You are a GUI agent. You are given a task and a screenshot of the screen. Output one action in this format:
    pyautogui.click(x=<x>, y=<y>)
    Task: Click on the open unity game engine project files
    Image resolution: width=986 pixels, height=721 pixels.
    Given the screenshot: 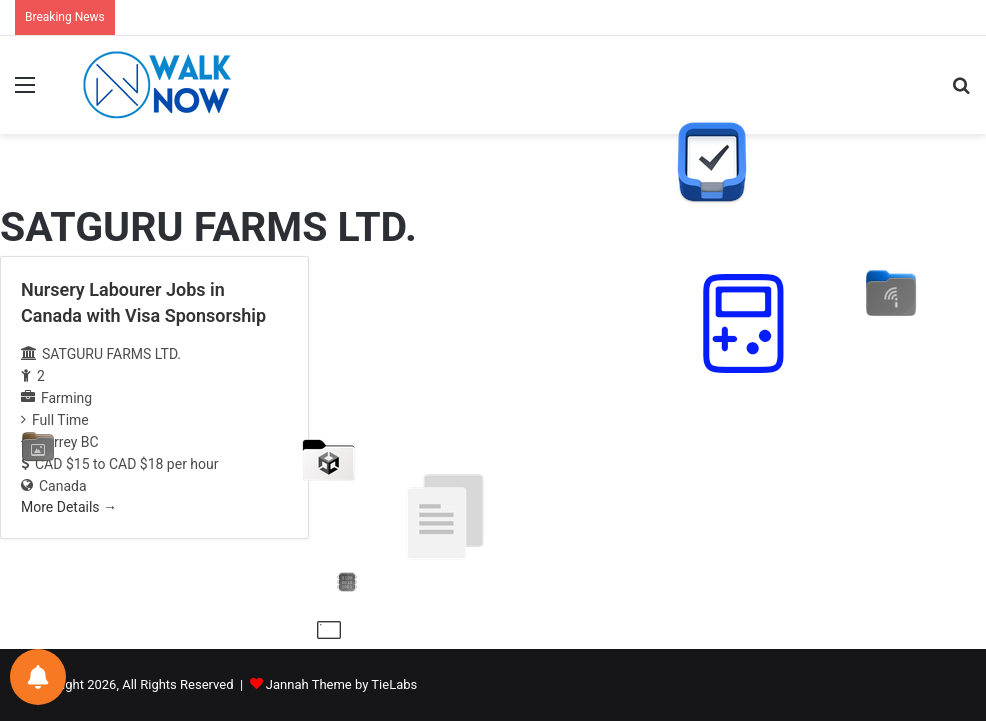 What is the action you would take?
    pyautogui.click(x=328, y=461)
    